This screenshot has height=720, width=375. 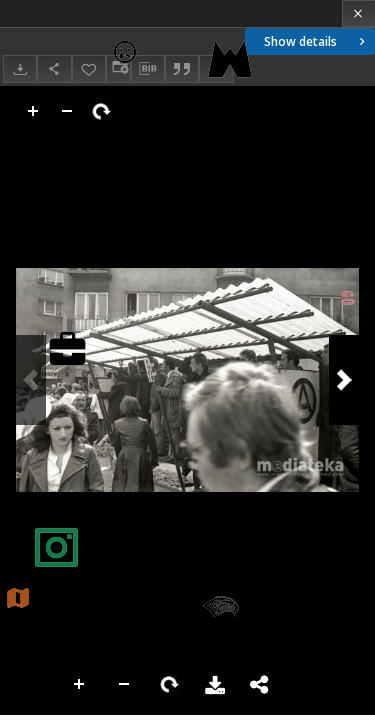 What do you see at coordinates (18, 598) in the screenshot?
I see `view map` at bounding box center [18, 598].